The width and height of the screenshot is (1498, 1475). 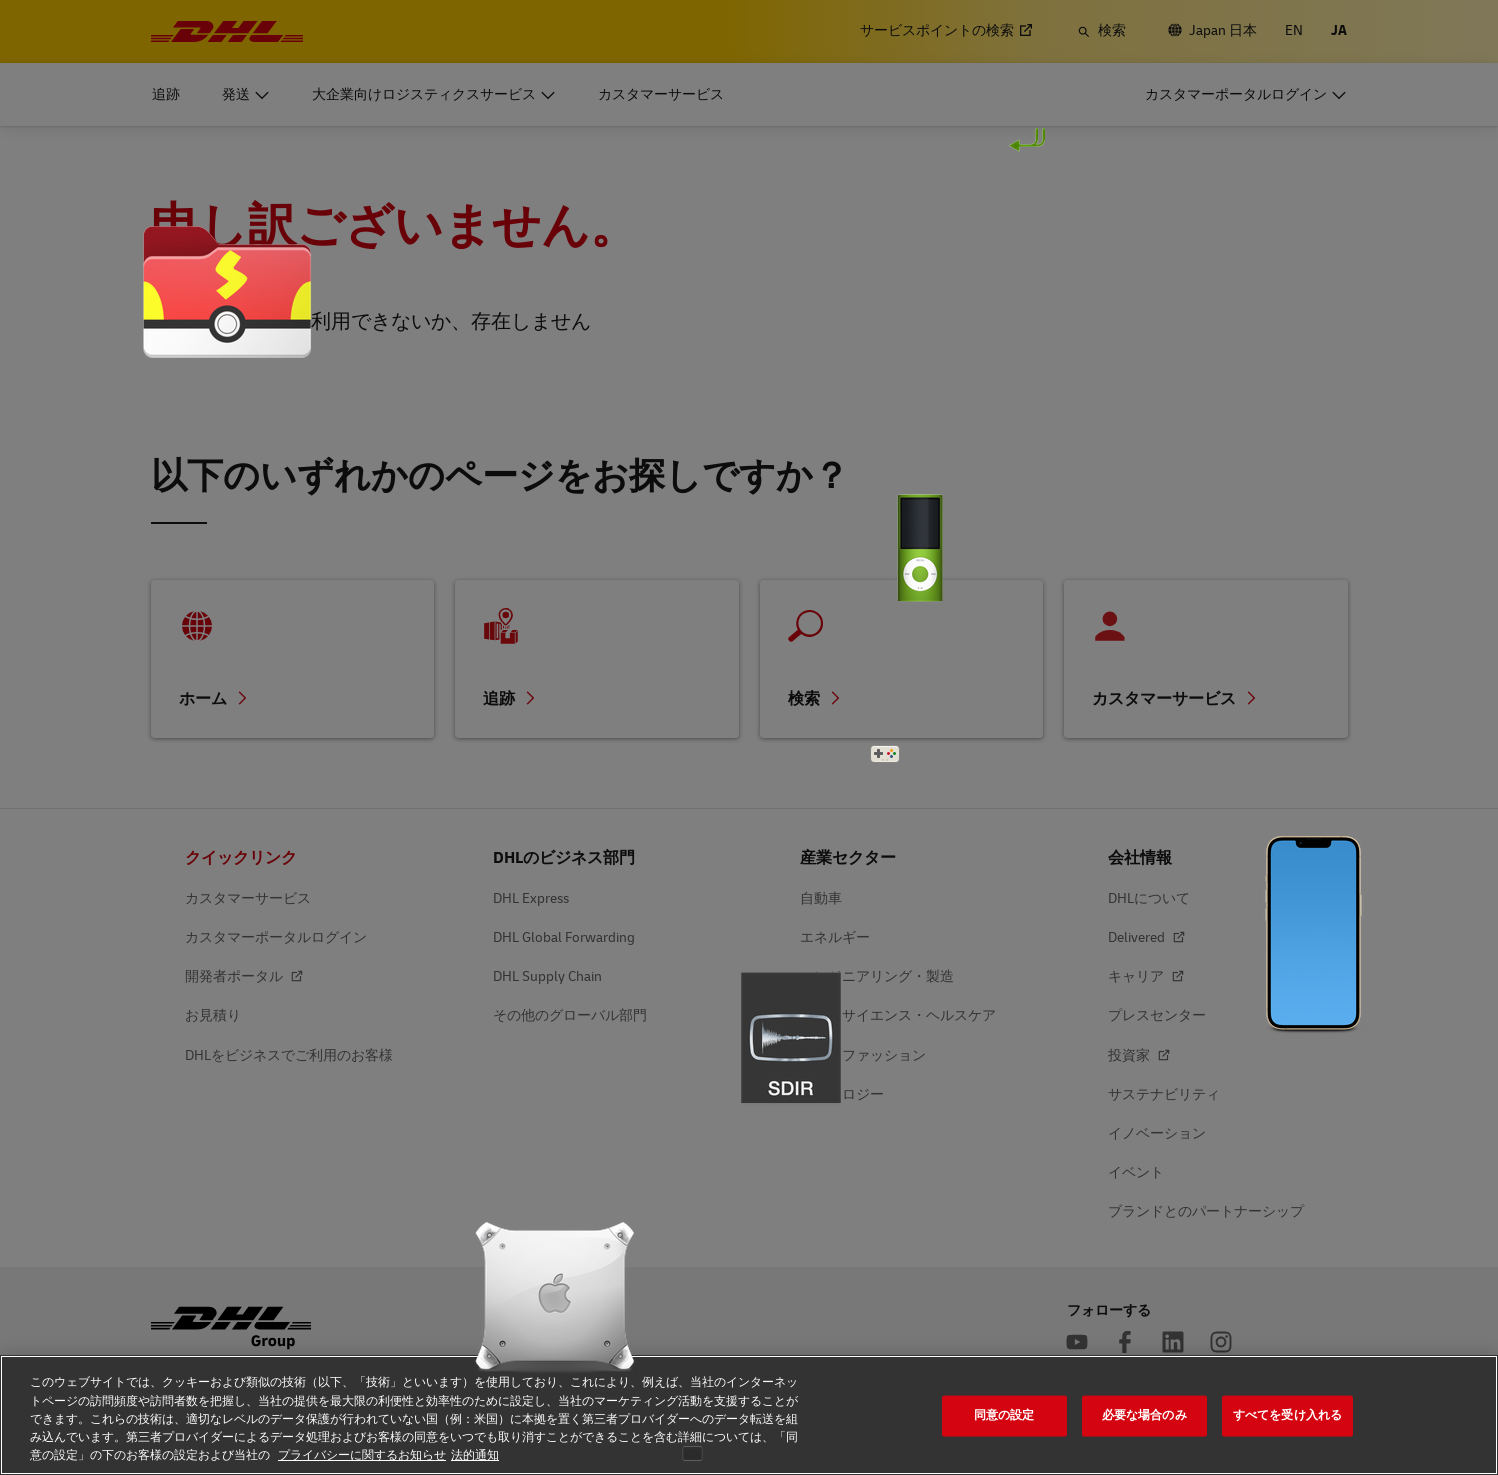 I want to click on folder for pokémon-related files or game assets, so click(x=226, y=296).